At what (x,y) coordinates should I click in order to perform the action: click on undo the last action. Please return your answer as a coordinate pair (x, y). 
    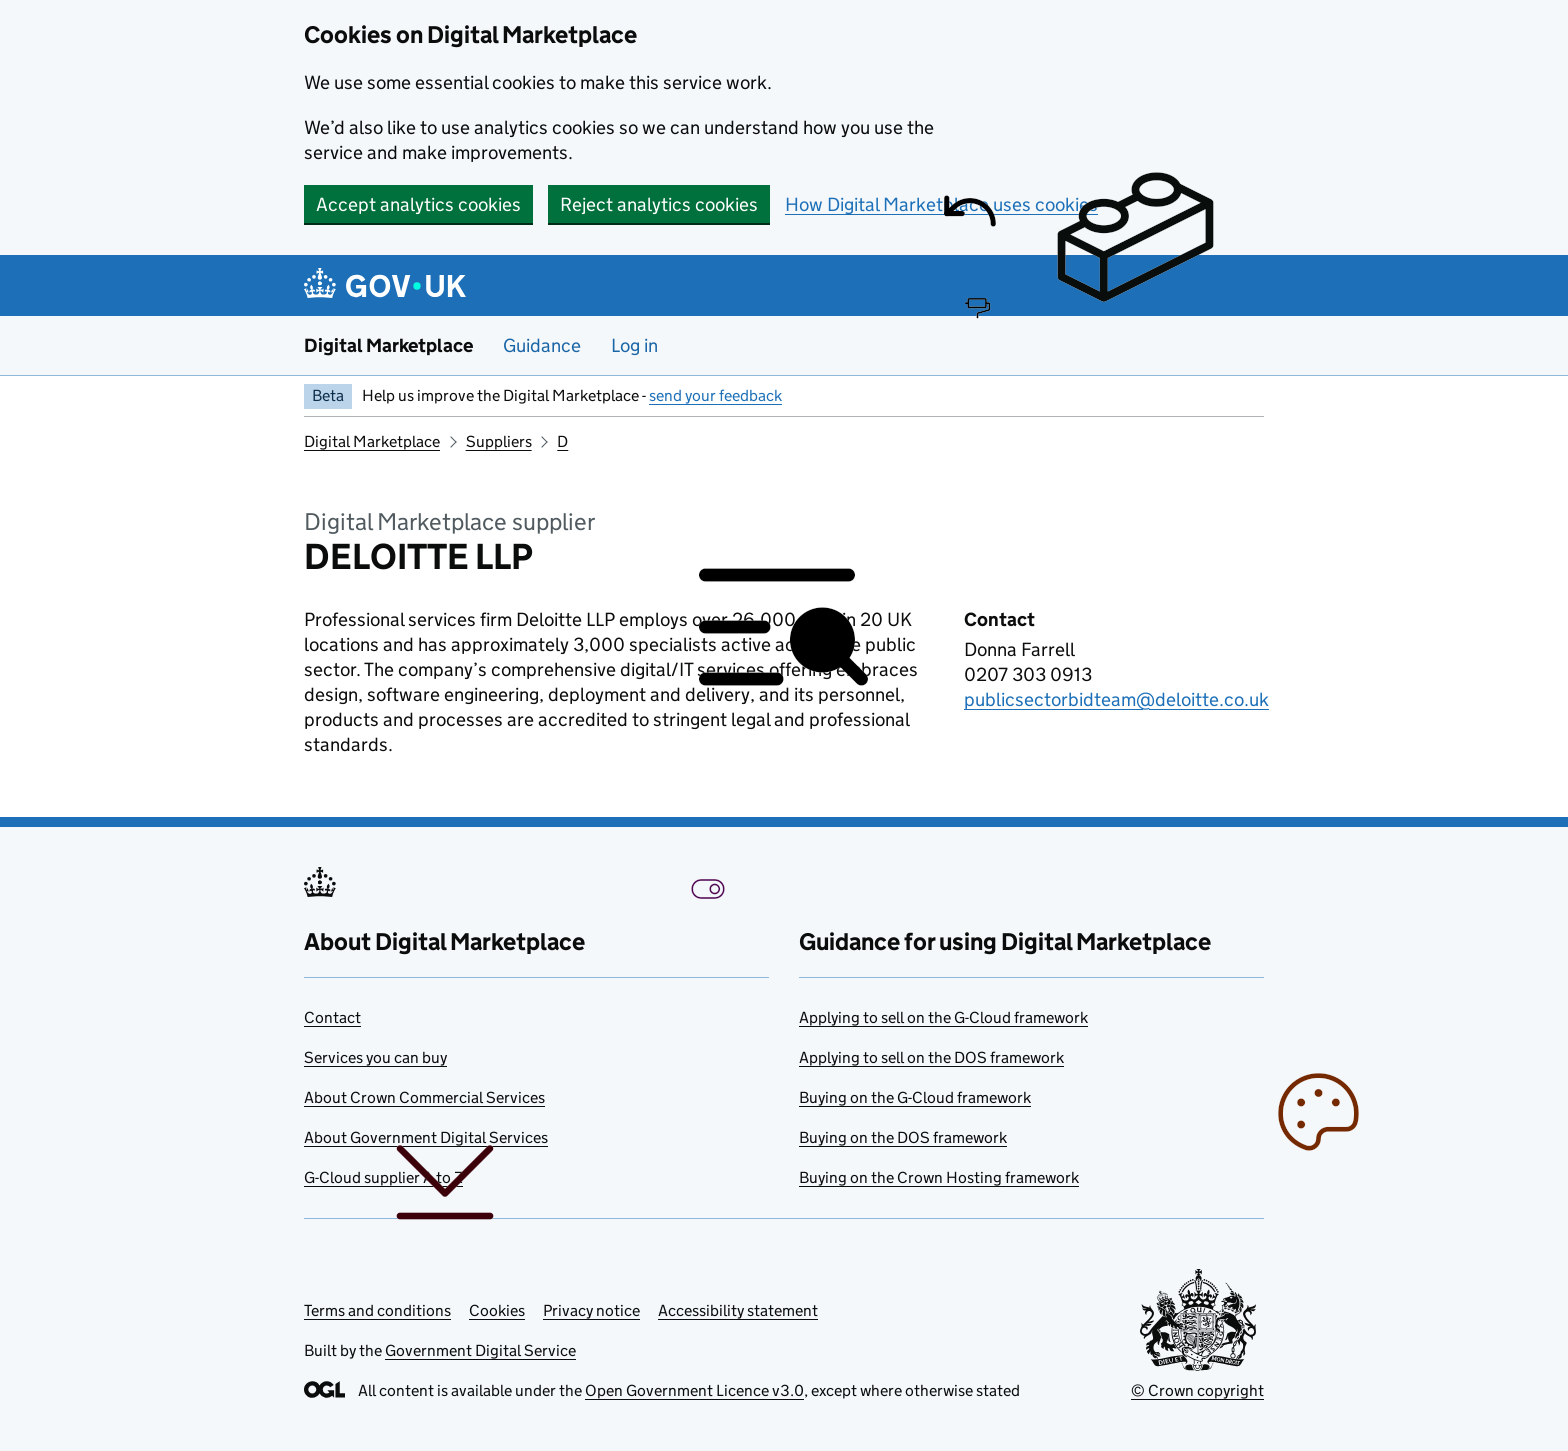
    Looking at the image, I should click on (970, 211).